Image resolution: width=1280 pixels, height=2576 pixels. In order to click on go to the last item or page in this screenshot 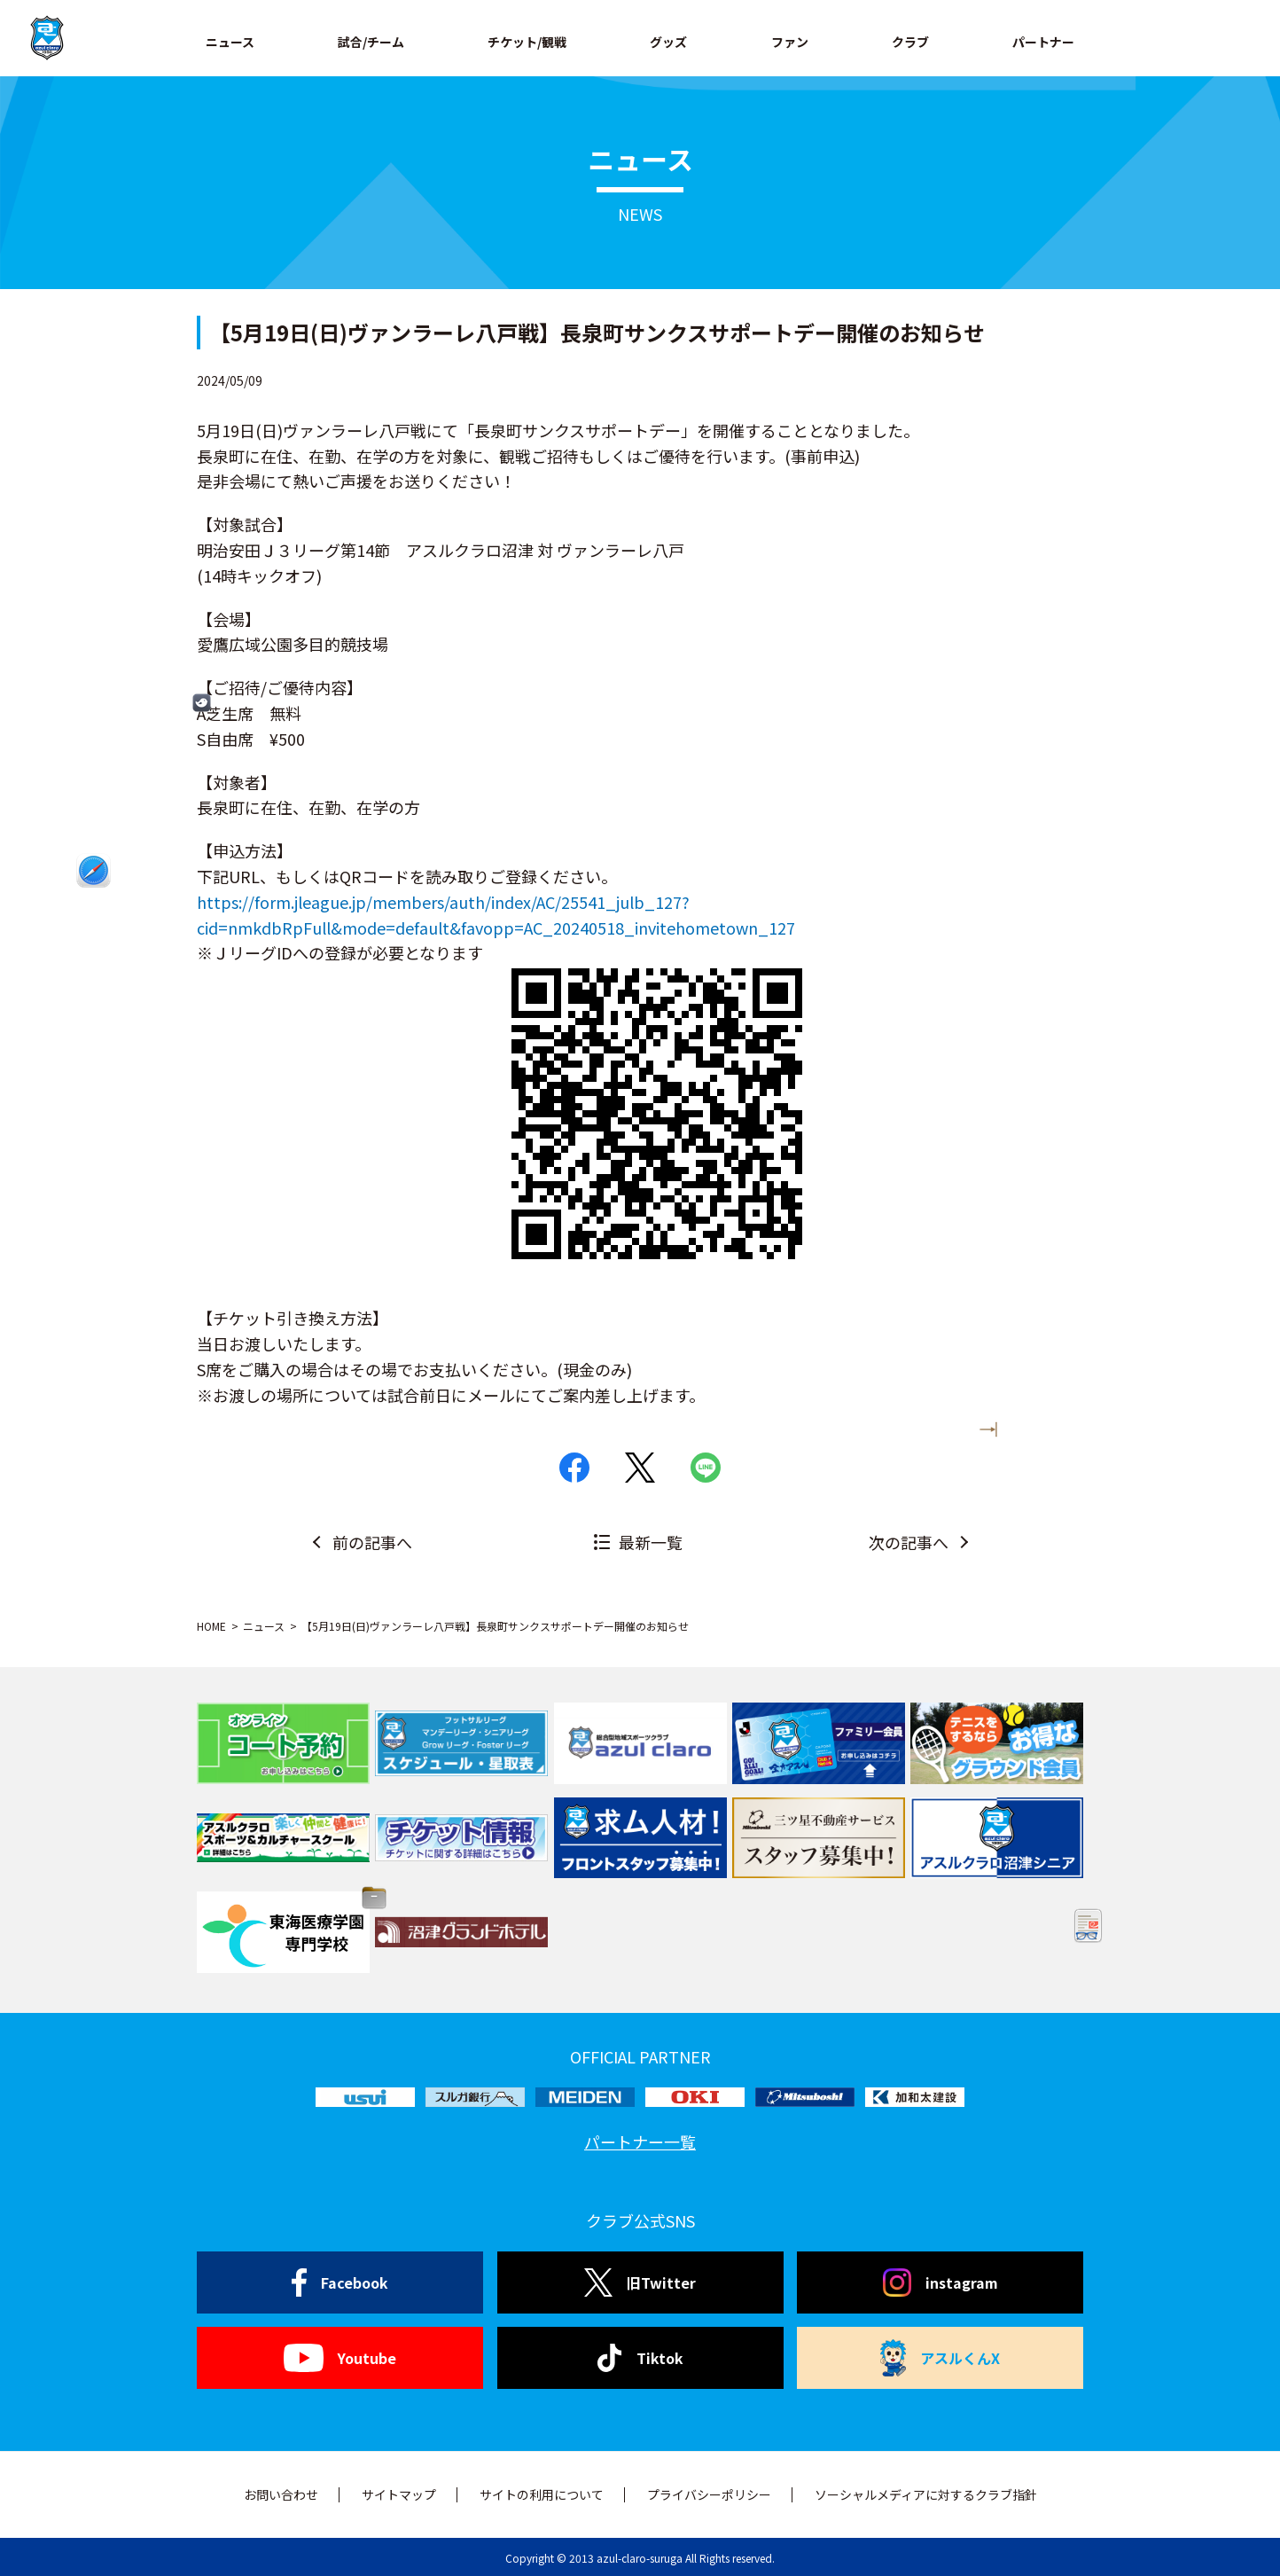, I will do `click(988, 1429)`.